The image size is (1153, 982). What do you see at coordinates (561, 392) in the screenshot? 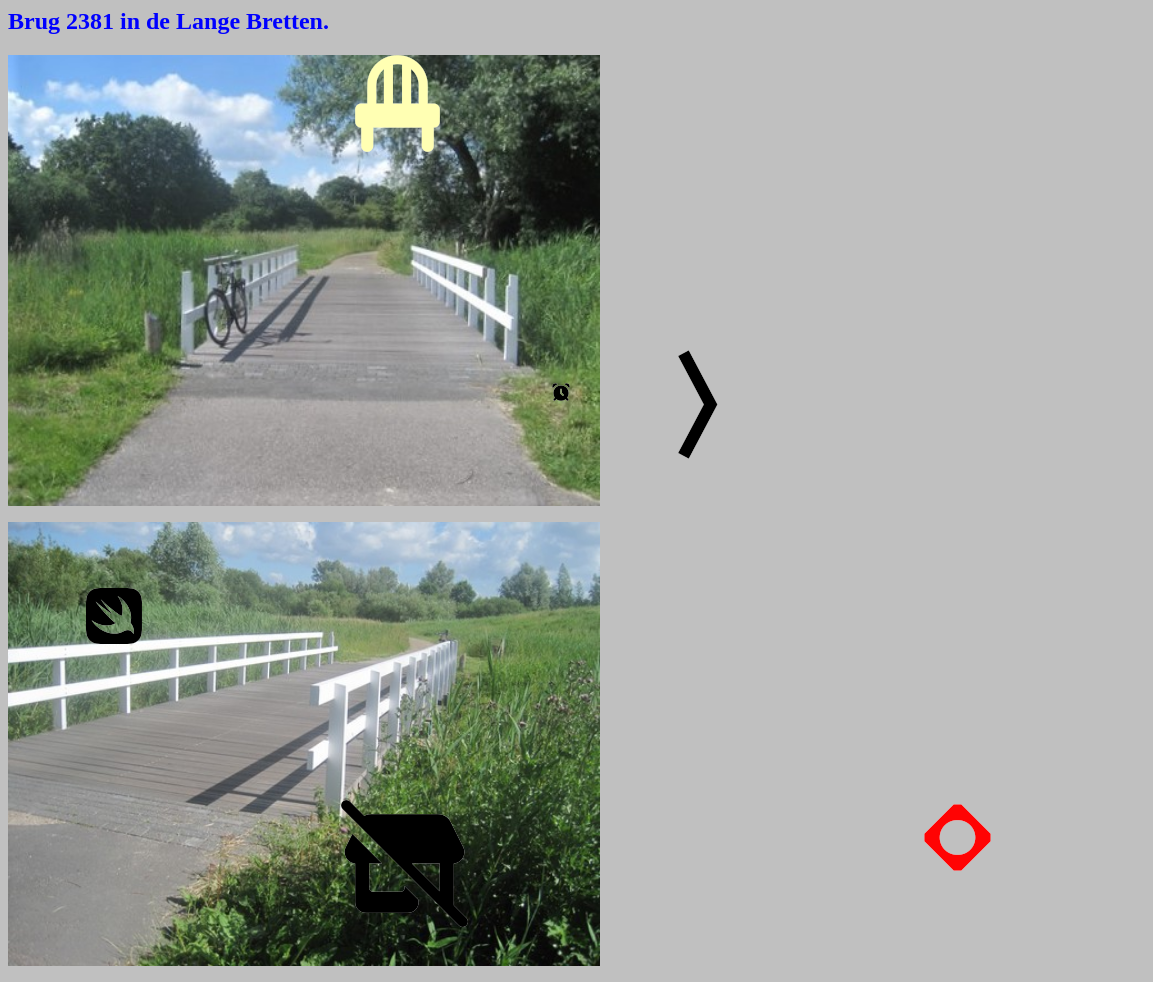
I see `set an alarm or timer` at bounding box center [561, 392].